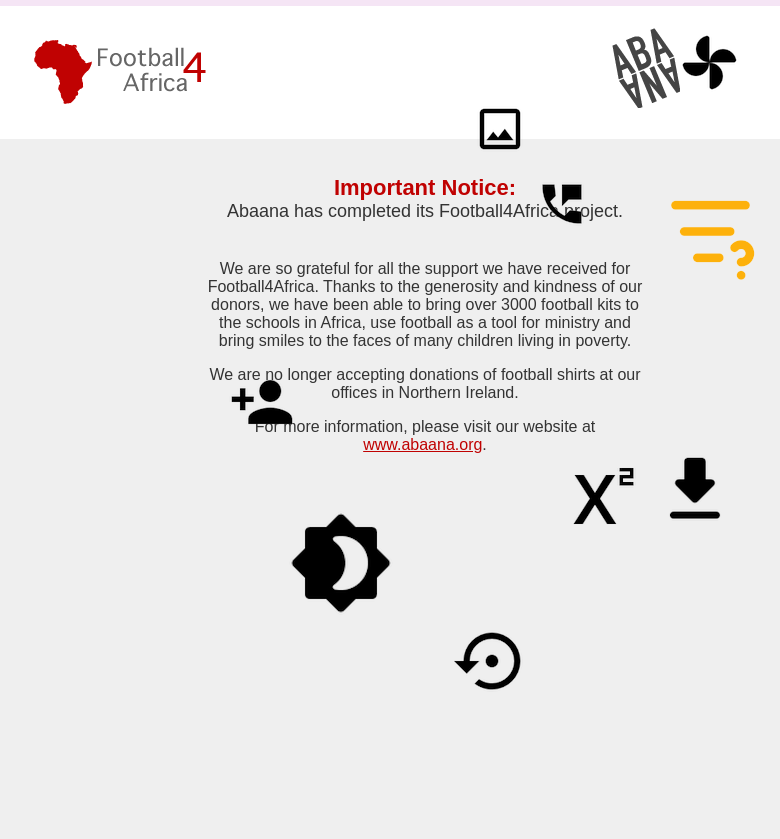 This screenshot has width=780, height=839. Describe the element at coordinates (262, 402) in the screenshot. I see `add a new contact` at that location.